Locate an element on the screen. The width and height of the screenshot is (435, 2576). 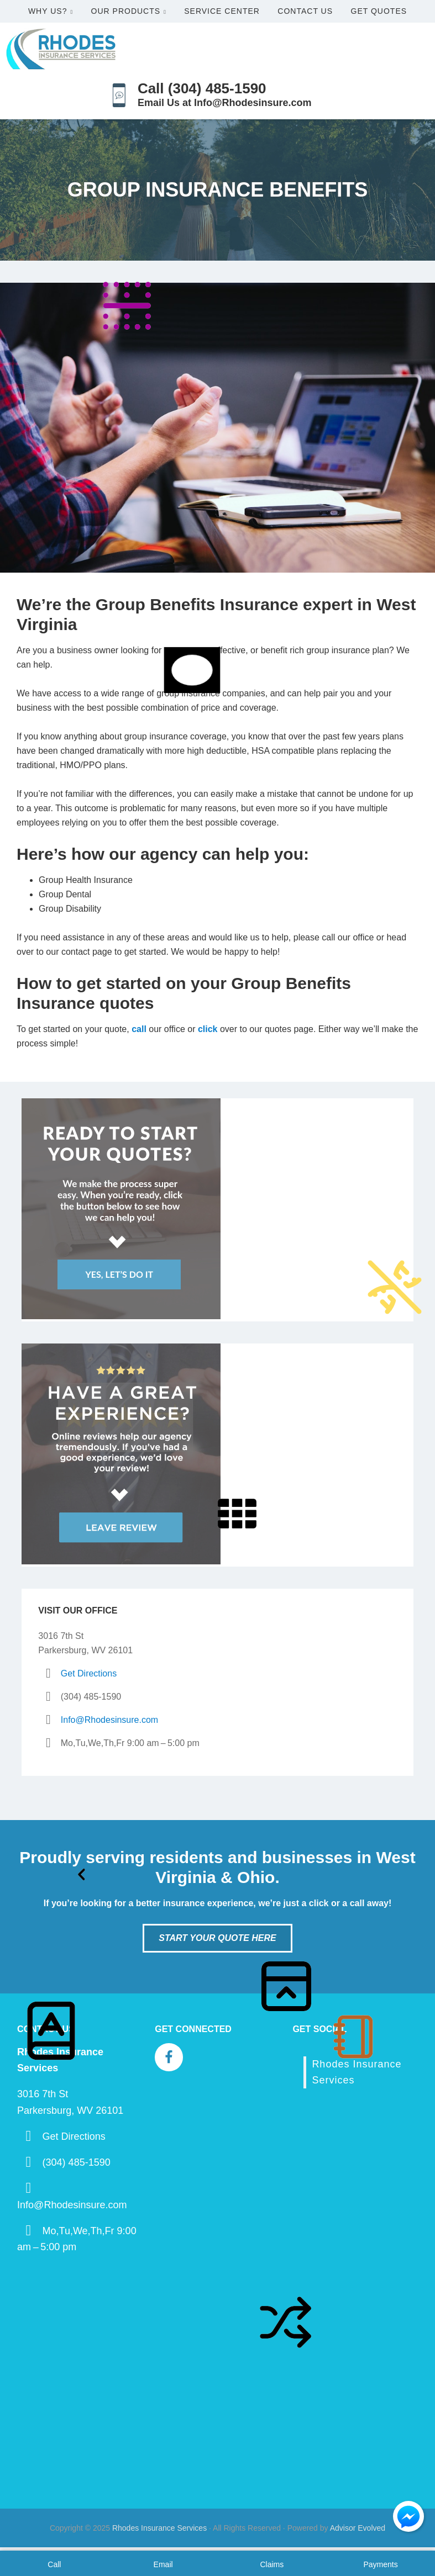
open app drawer or menu is located at coordinates (237, 1514).